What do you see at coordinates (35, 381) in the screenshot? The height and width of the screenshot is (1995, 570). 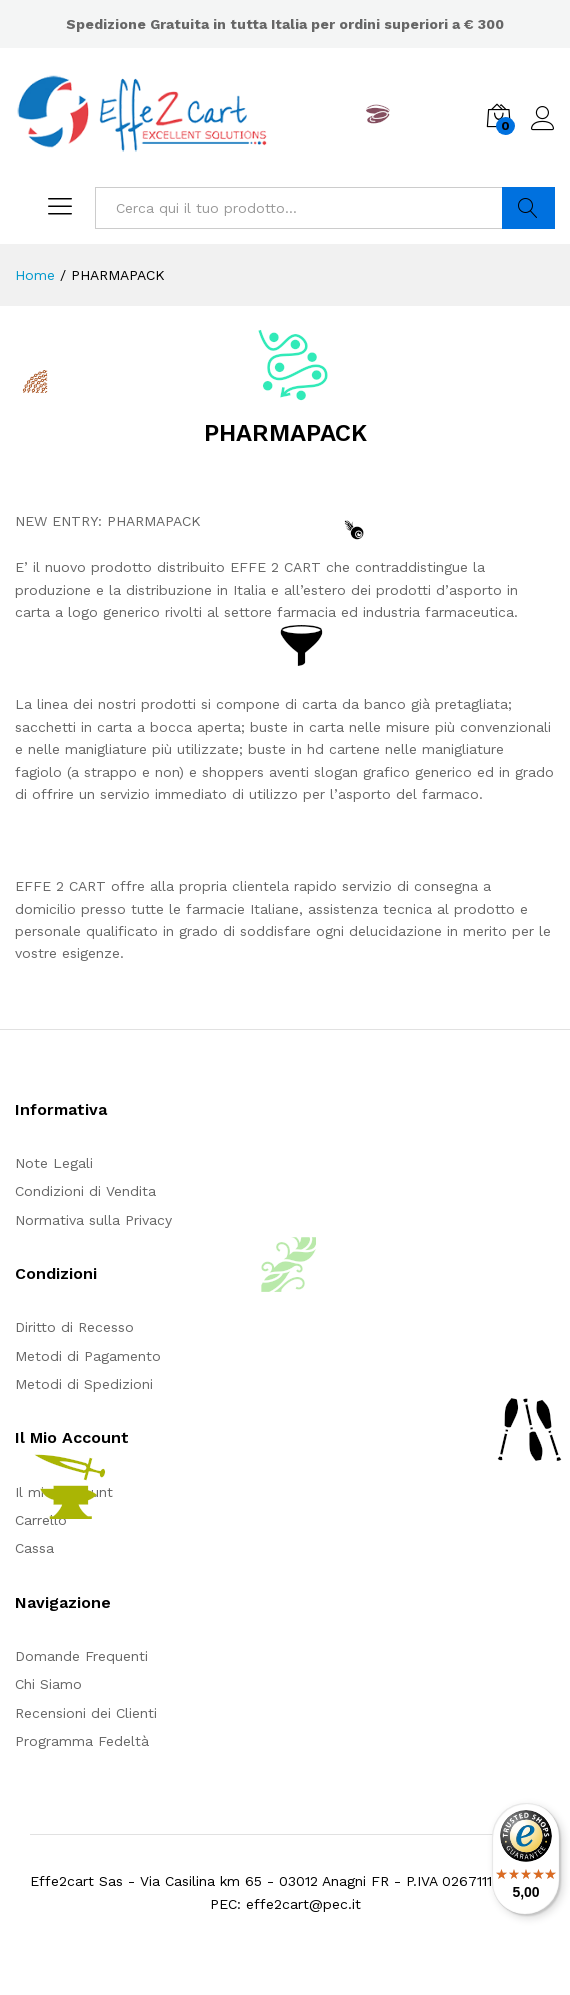 I see `indicates a secure or encrypted connection` at bounding box center [35, 381].